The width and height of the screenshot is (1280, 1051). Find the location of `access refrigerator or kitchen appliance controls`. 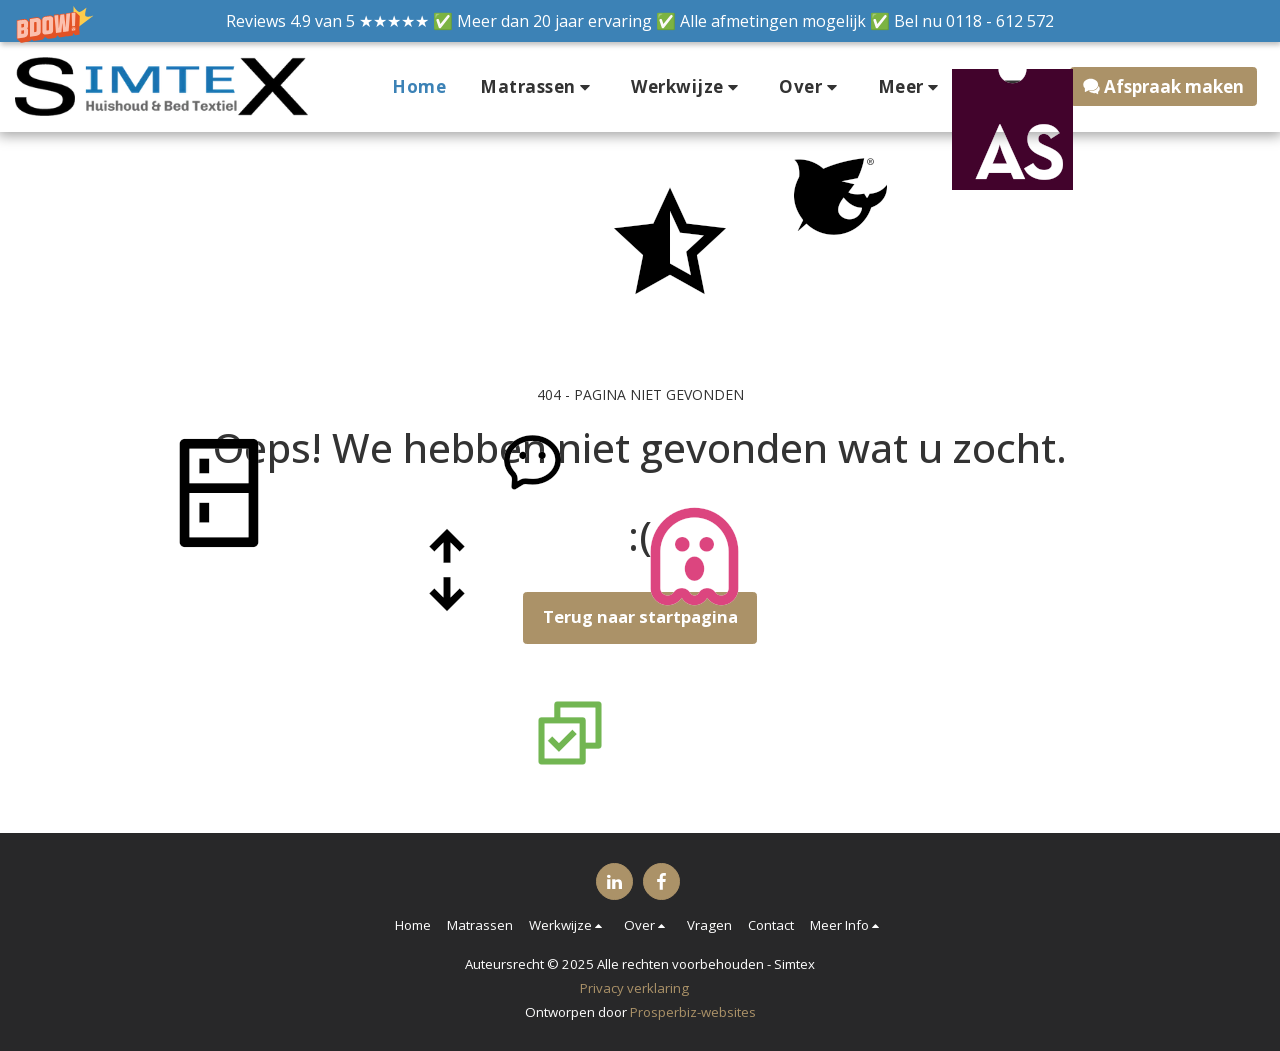

access refrigerator or kitchen appliance controls is located at coordinates (219, 493).